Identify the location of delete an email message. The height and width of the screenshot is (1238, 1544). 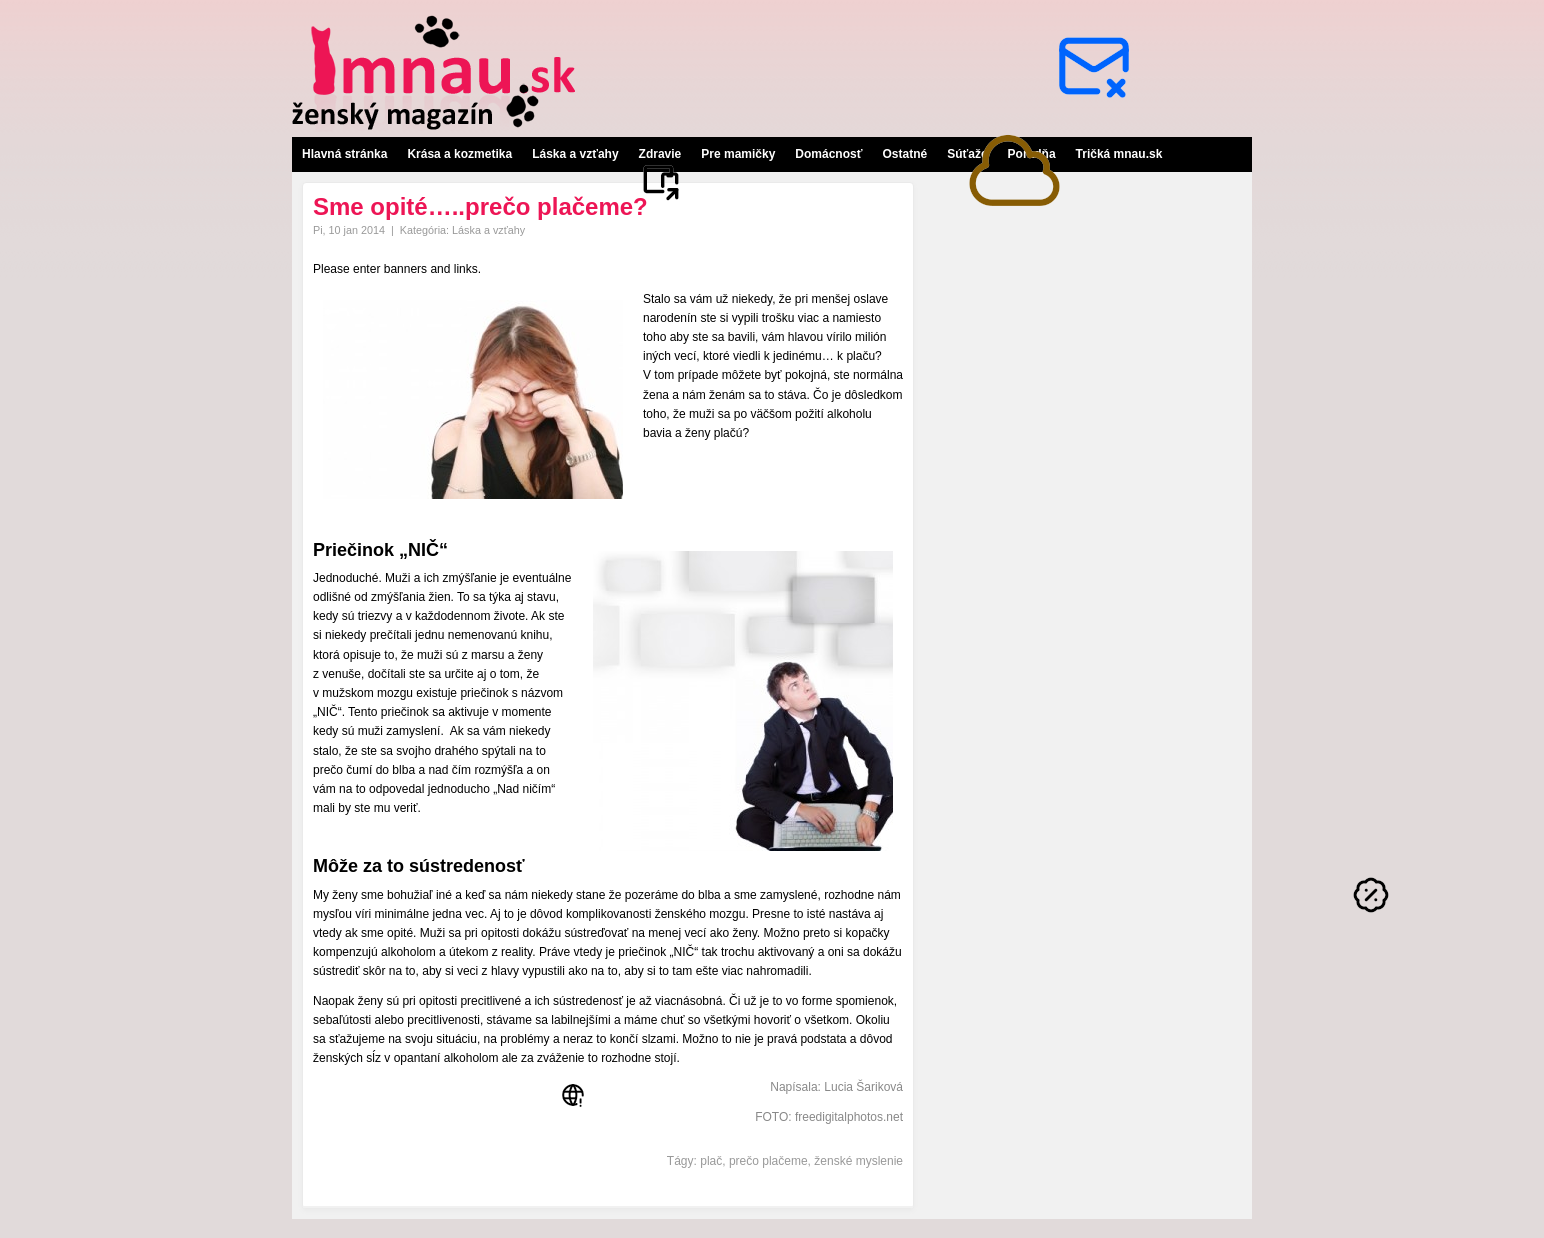
(1094, 66).